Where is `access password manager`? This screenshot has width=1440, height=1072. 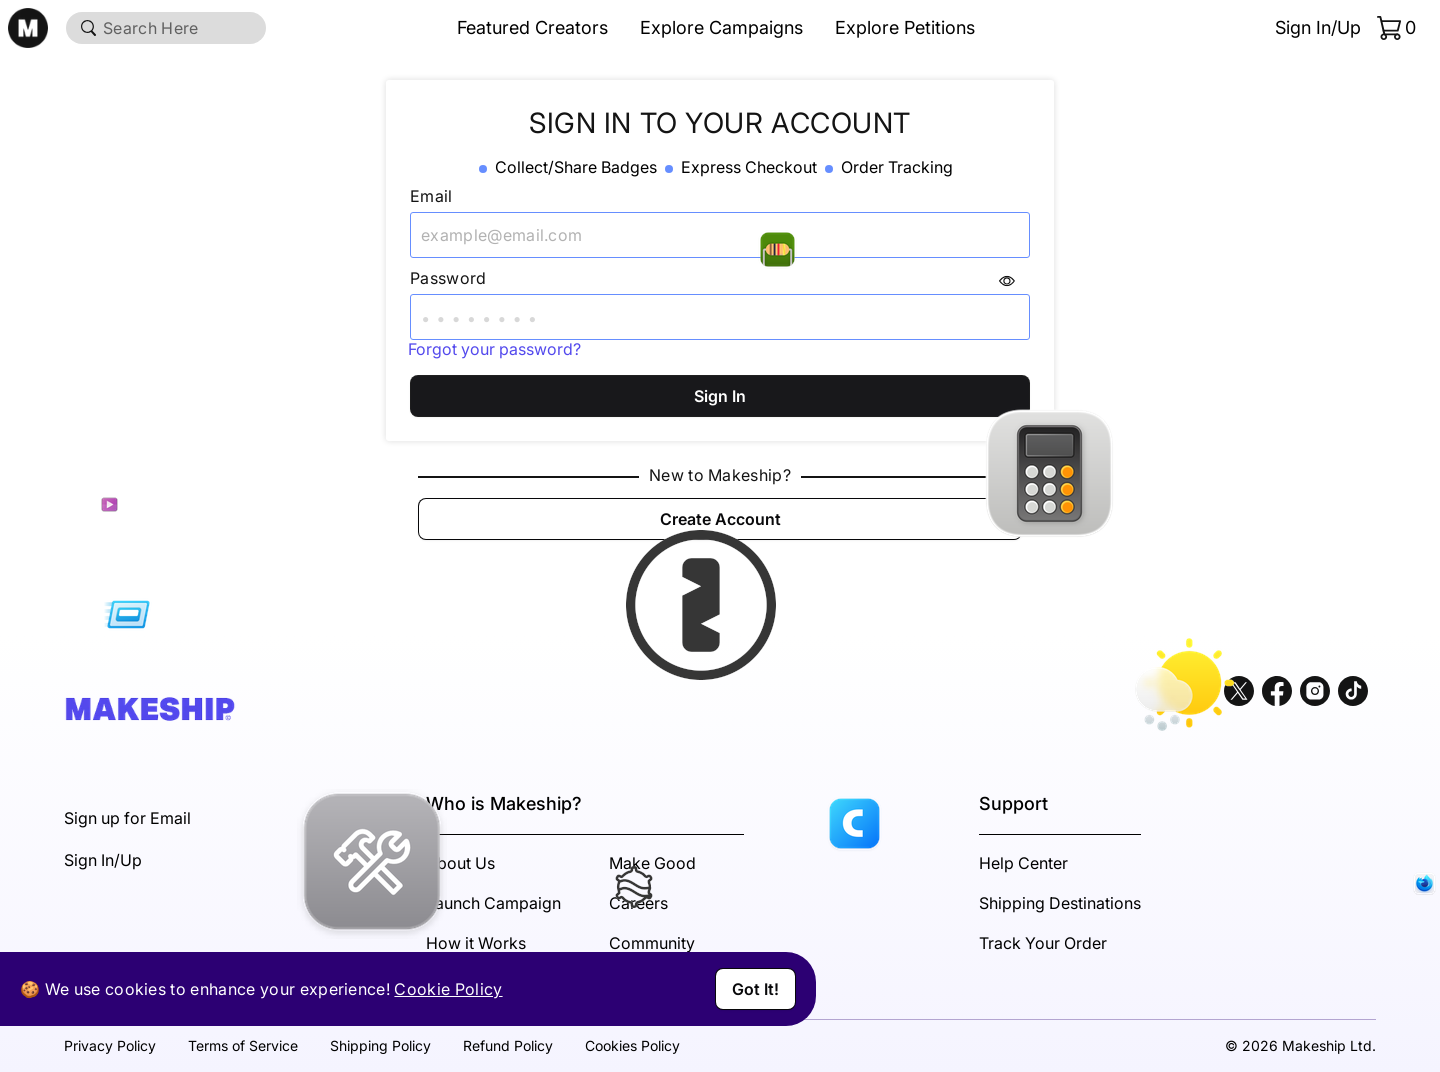 access password manager is located at coordinates (701, 605).